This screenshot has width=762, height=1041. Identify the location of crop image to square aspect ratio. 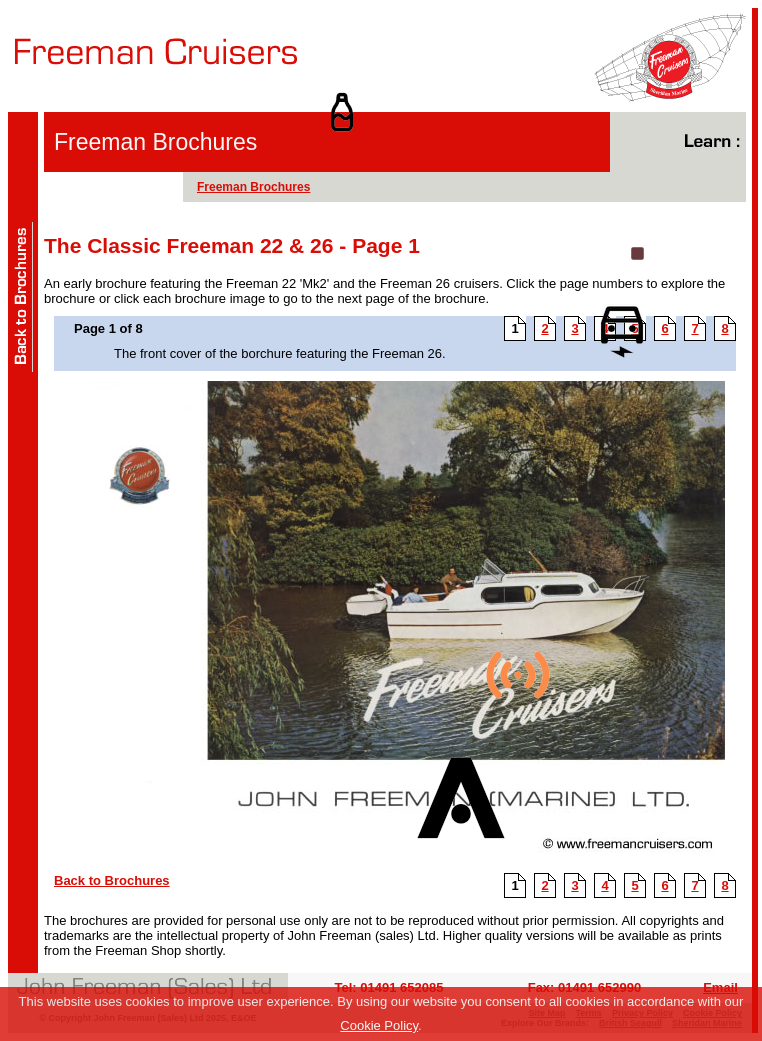
(637, 253).